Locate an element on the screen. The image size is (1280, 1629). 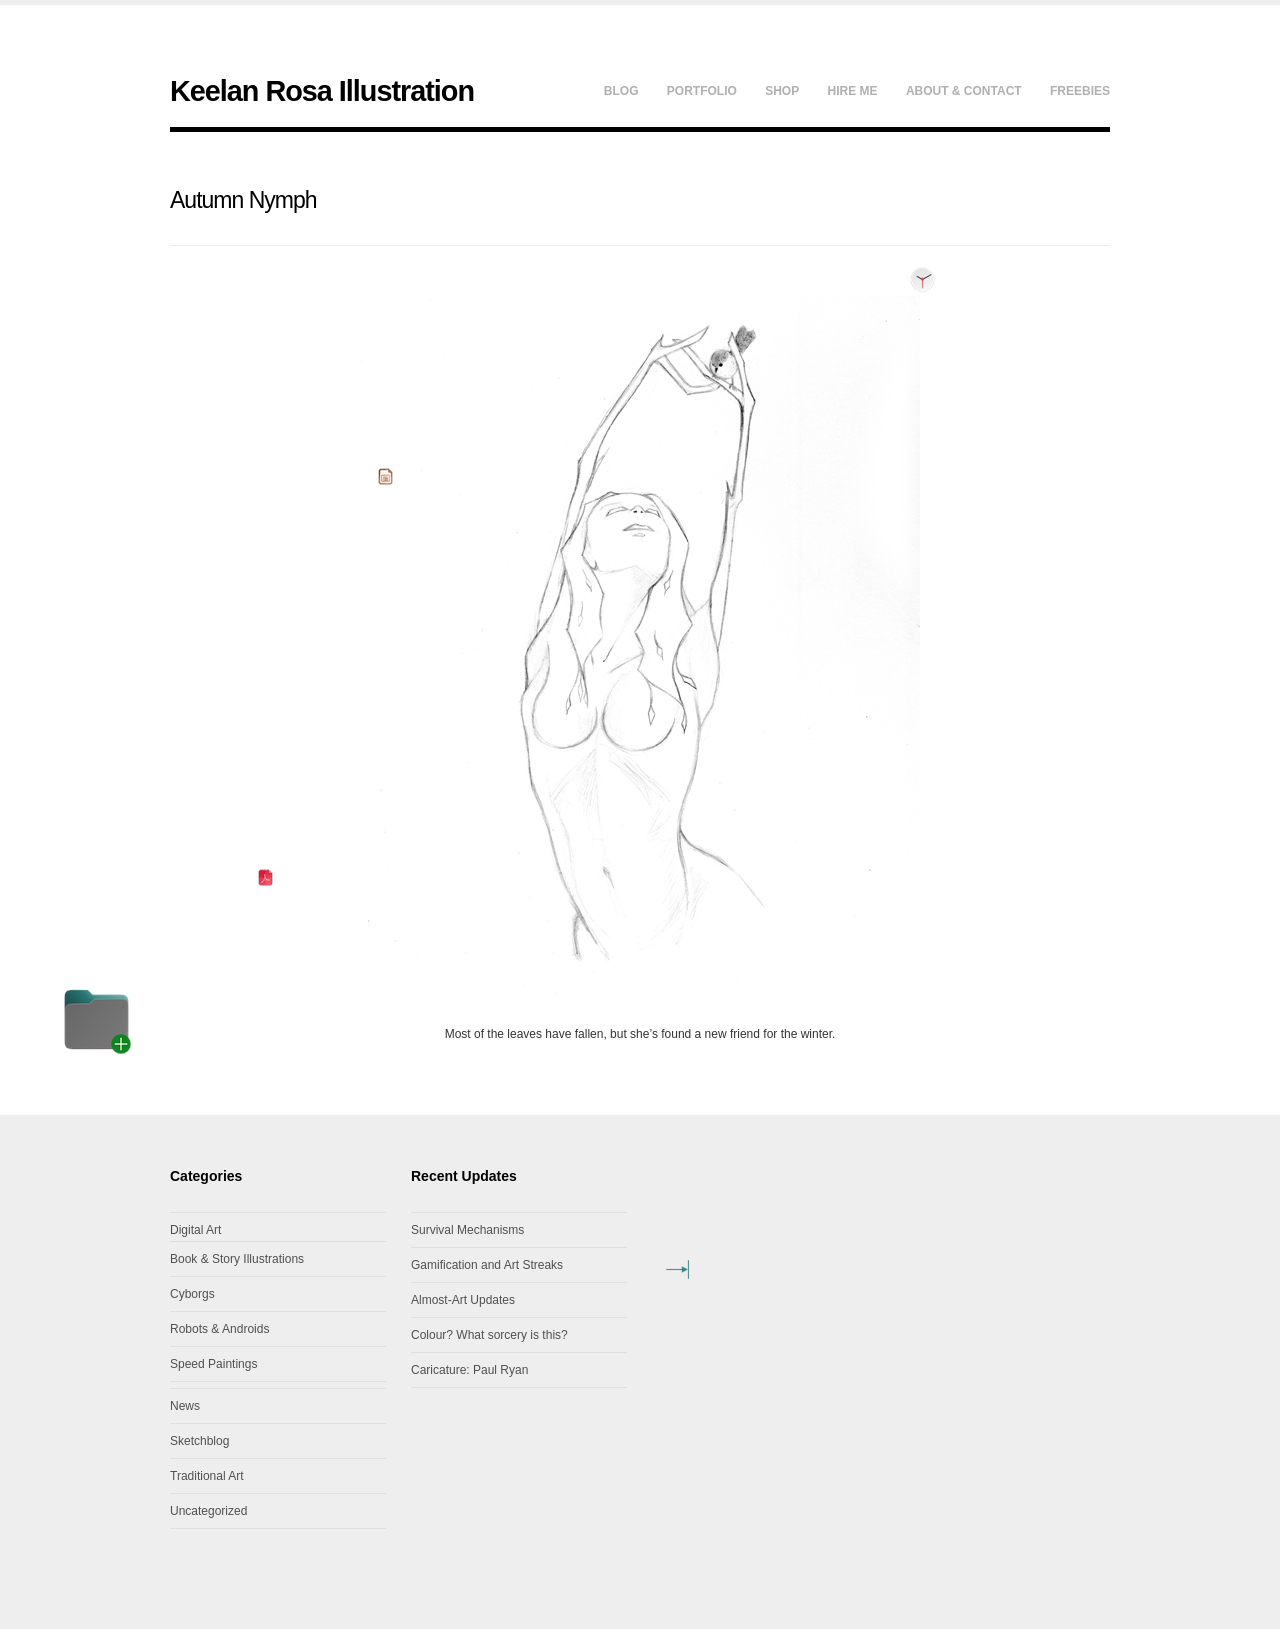
access recently opened files and folders is located at coordinates (922, 279).